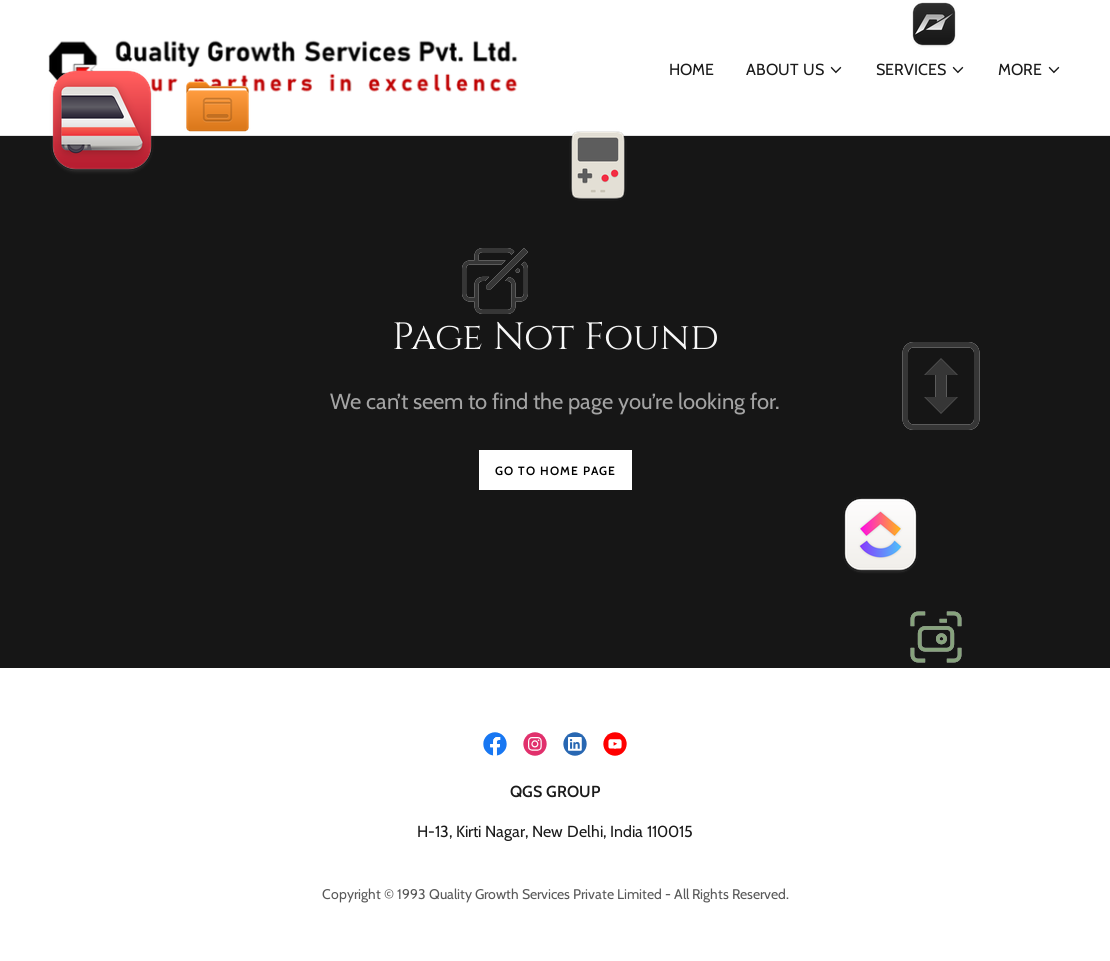  I want to click on open desktop folder, so click(217, 106).